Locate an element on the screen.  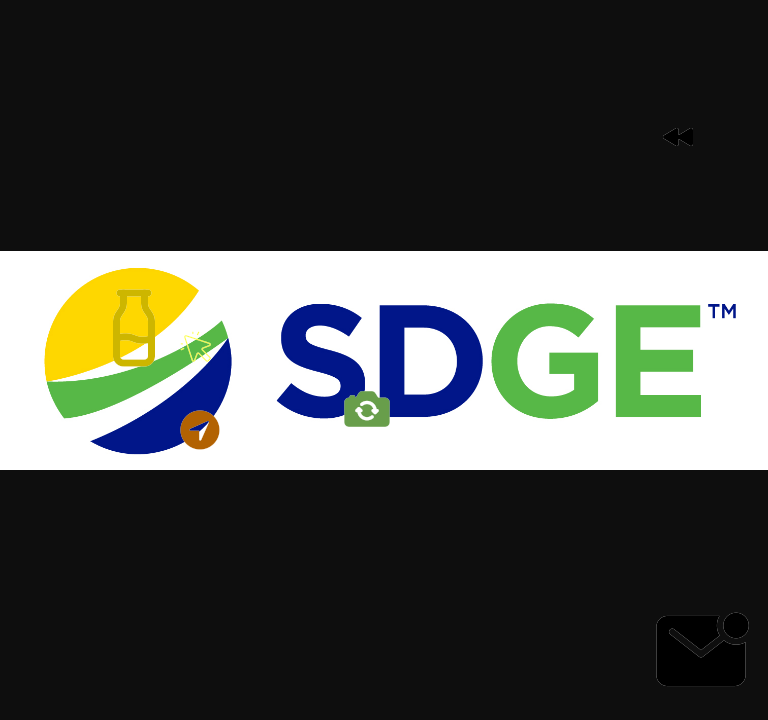
tap to navigate to current location is located at coordinates (200, 430).